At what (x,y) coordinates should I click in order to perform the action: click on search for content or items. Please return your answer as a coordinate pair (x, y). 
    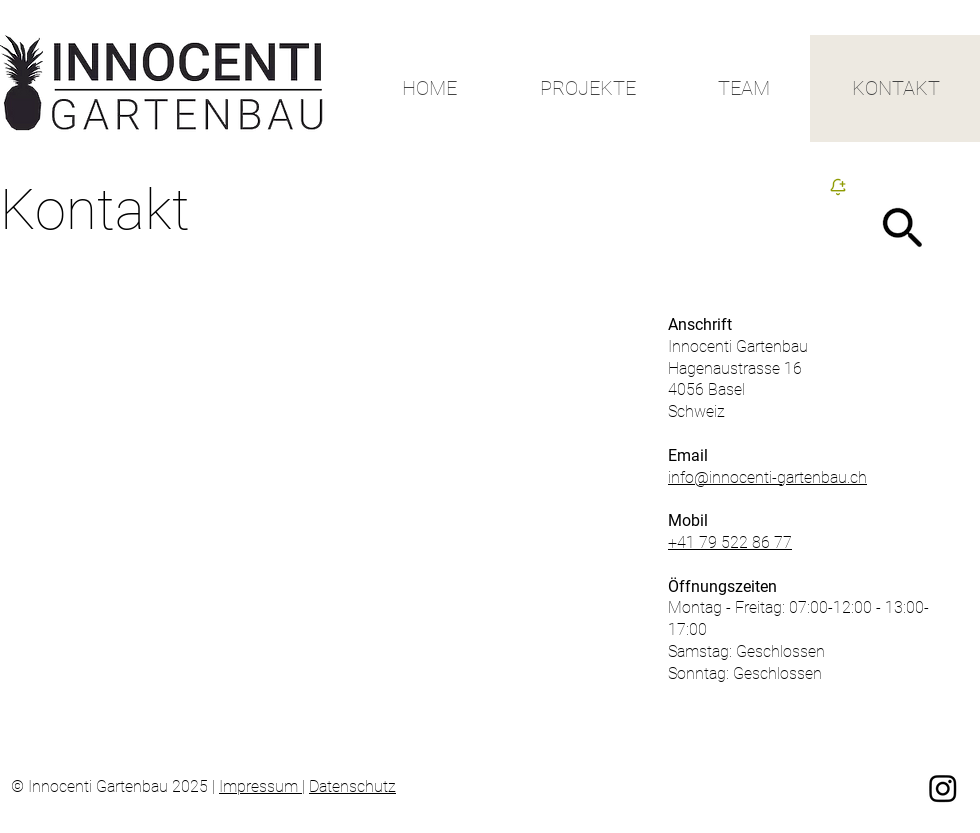
    Looking at the image, I should click on (903, 228).